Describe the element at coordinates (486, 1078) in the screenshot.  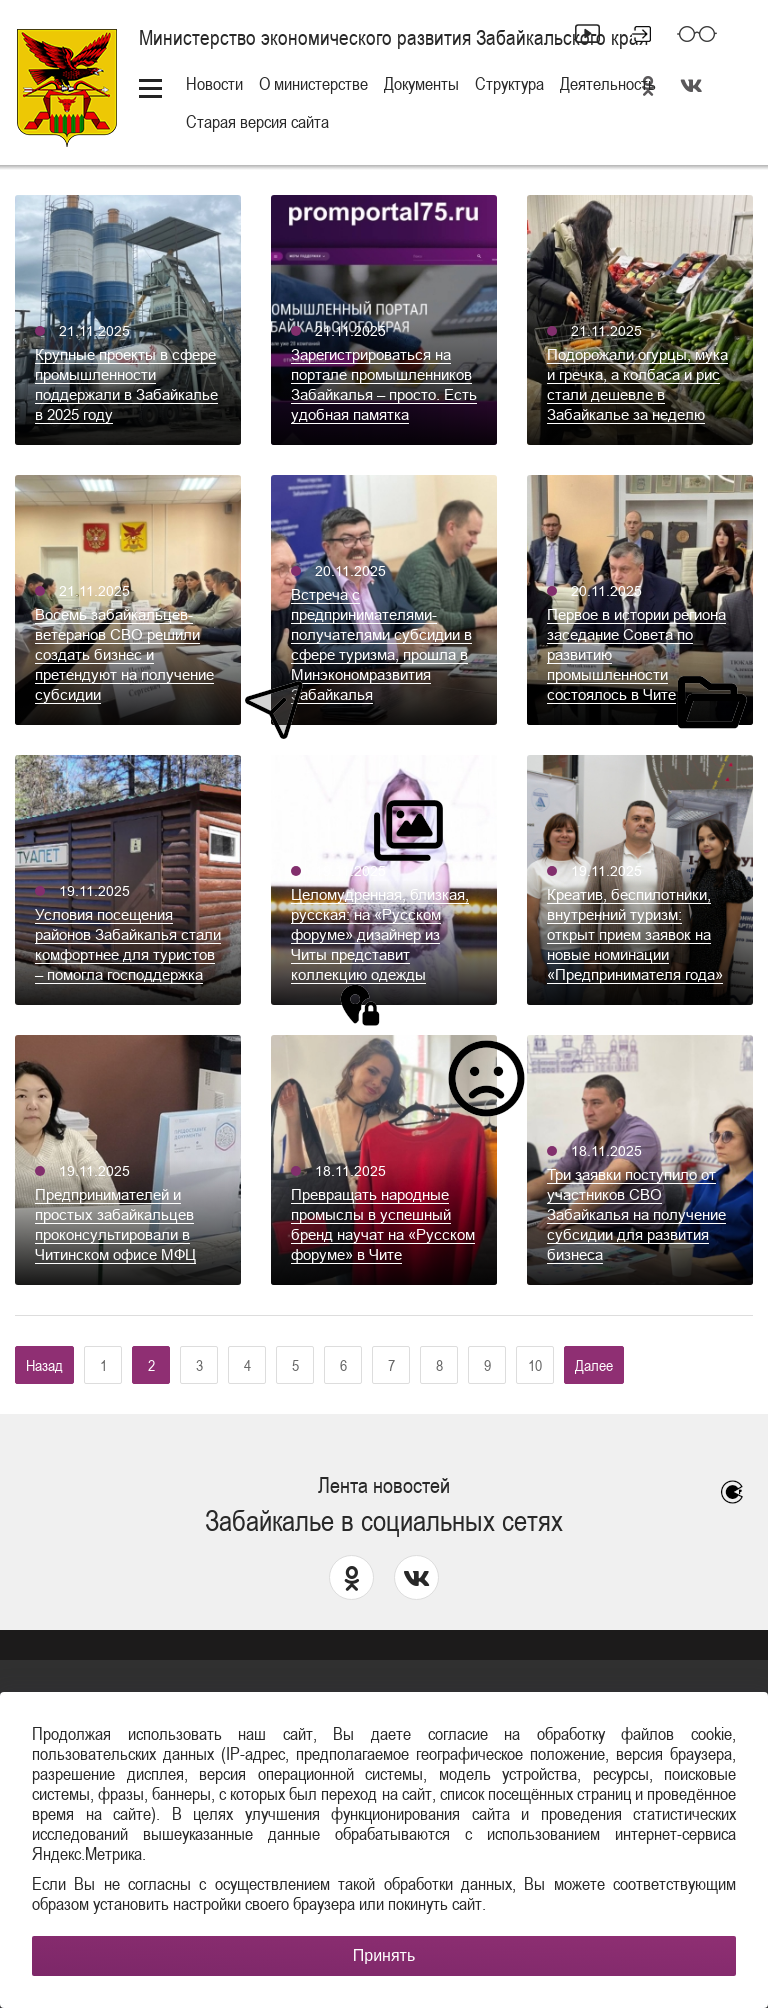
I see `indicates negative feedback or dissatisfaction` at that location.